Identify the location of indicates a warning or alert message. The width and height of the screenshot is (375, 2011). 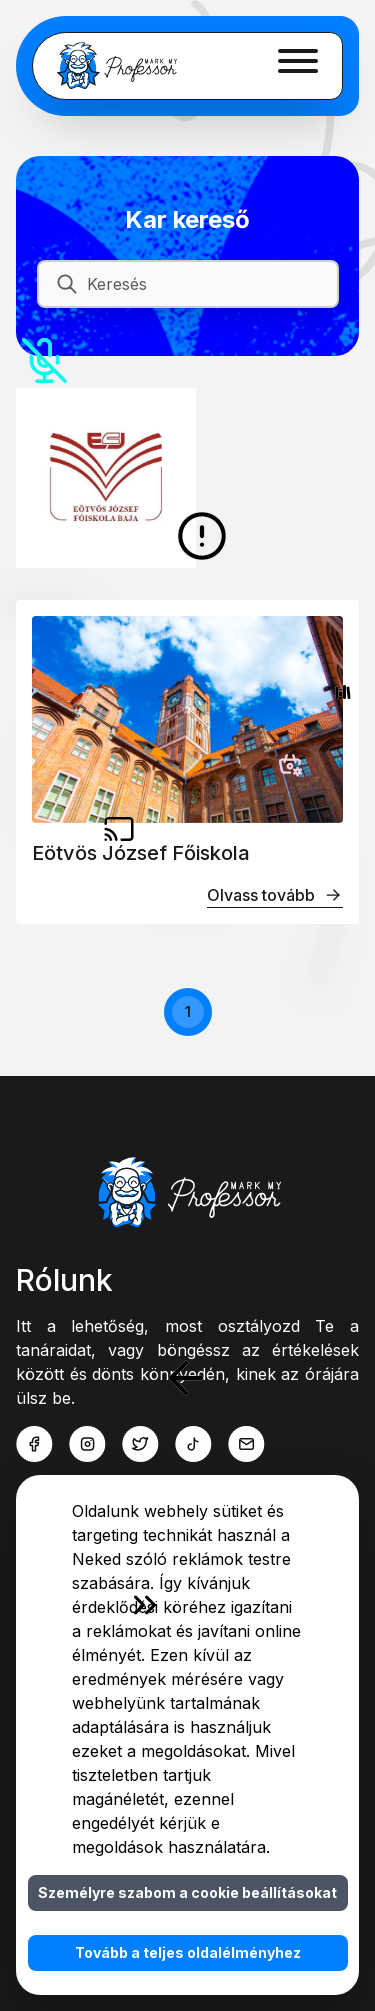
(202, 536).